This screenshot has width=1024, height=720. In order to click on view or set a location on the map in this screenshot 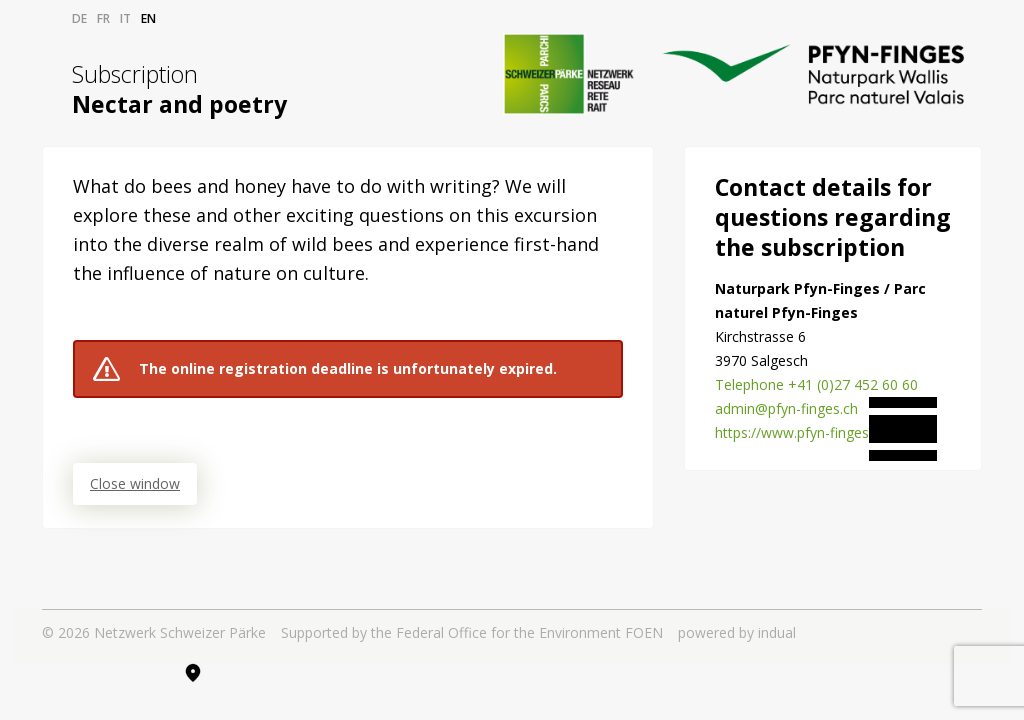, I will do `click(193, 673)`.